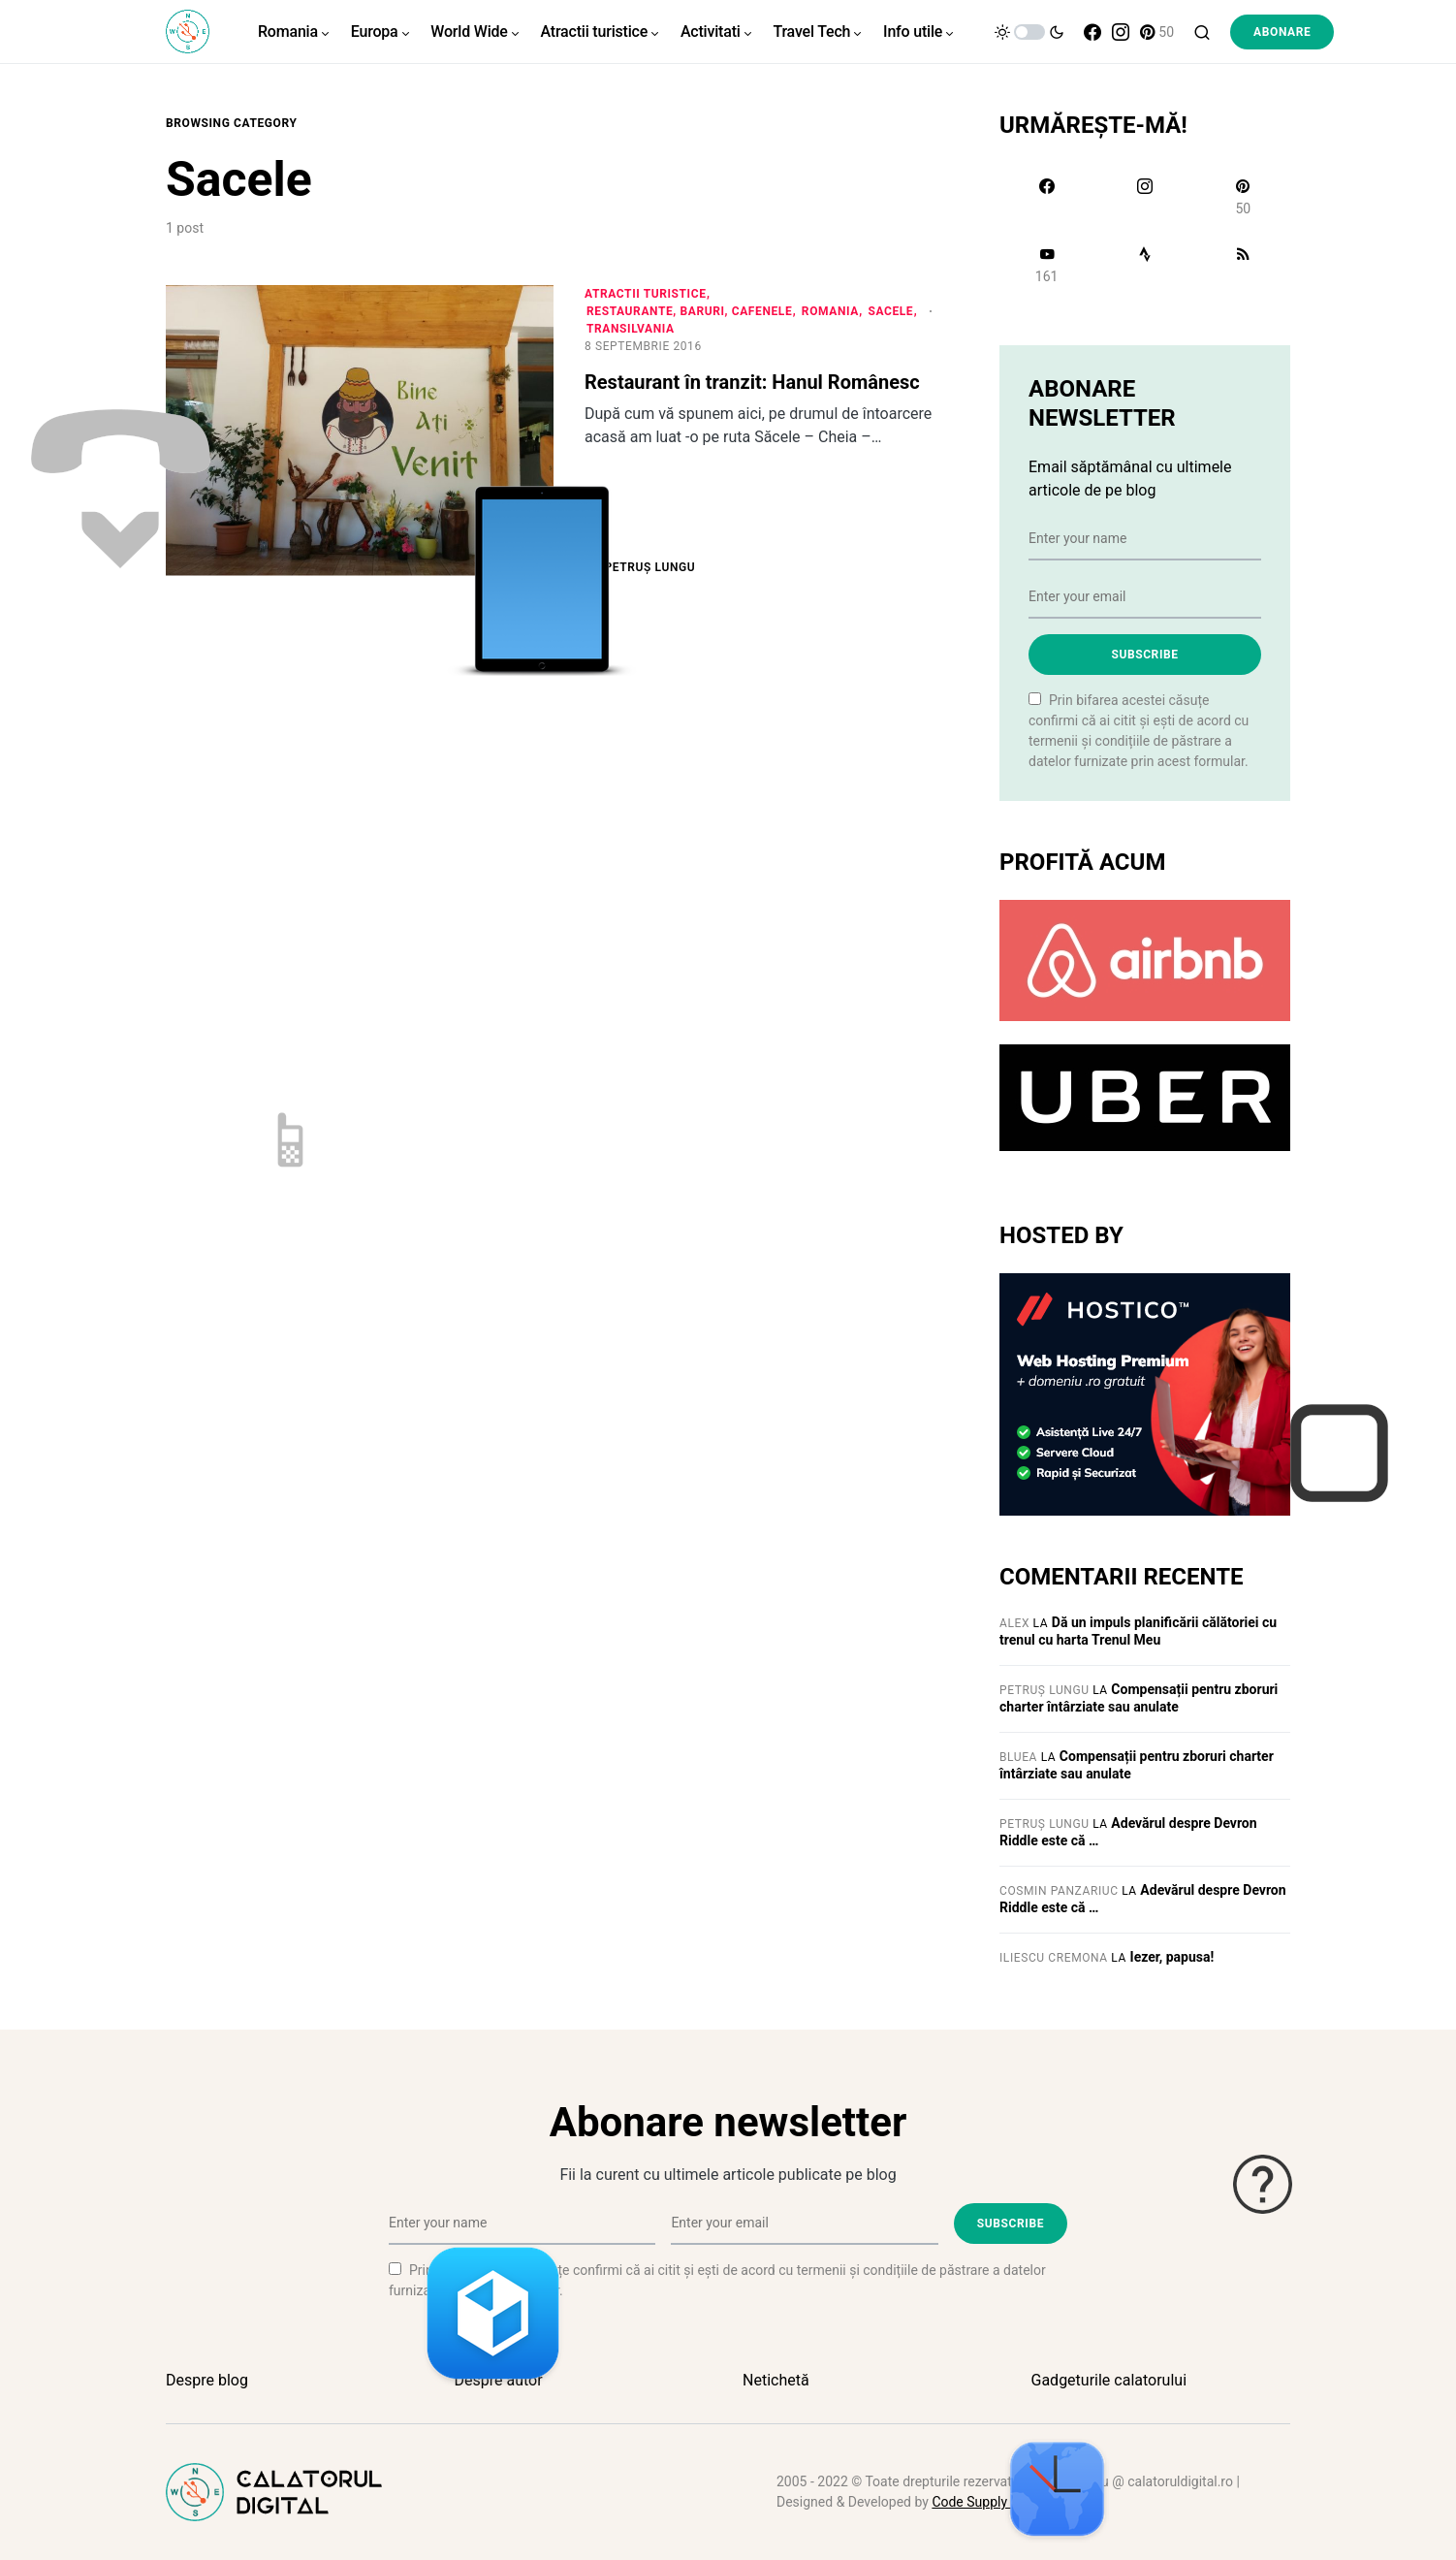  I want to click on end or hang up a call, so click(120, 473).